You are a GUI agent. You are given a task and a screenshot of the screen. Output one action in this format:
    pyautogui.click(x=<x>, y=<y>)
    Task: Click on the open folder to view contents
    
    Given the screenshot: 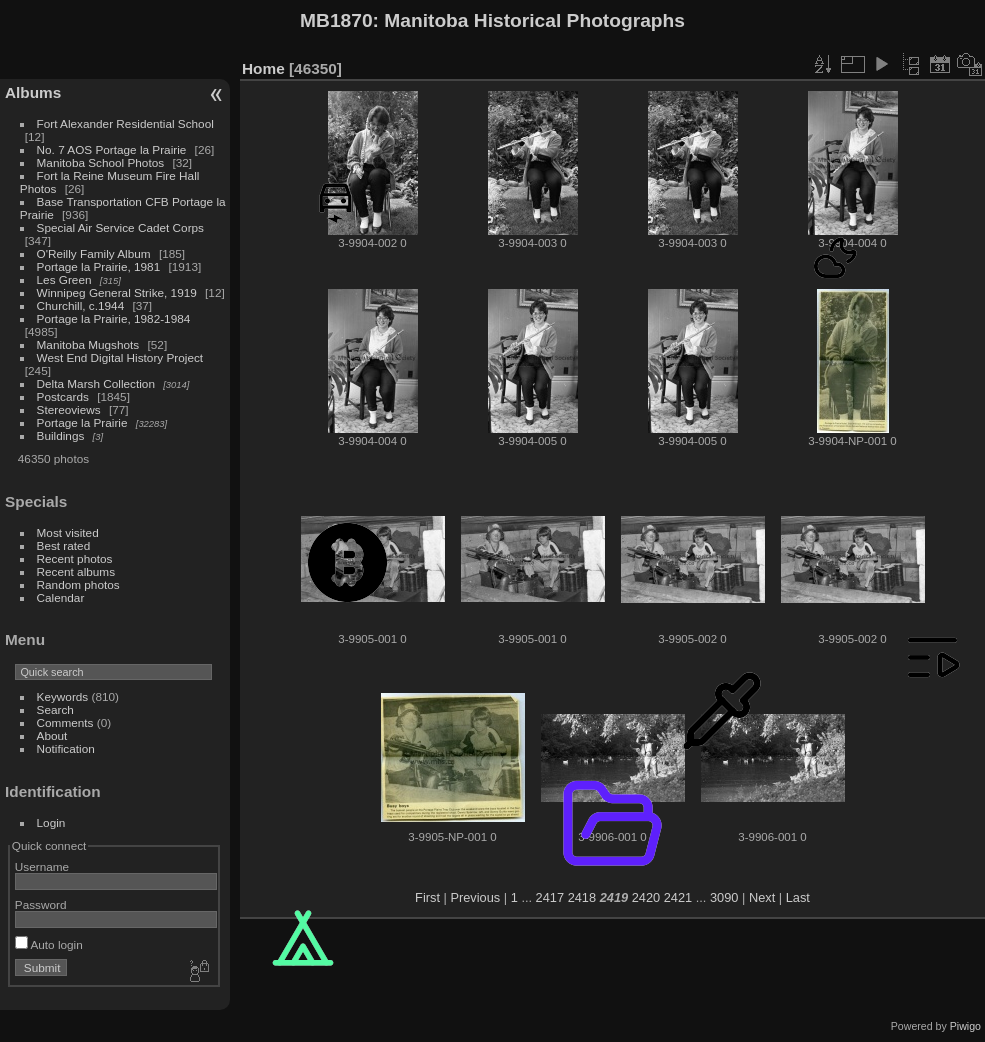 What is the action you would take?
    pyautogui.click(x=612, y=825)
    